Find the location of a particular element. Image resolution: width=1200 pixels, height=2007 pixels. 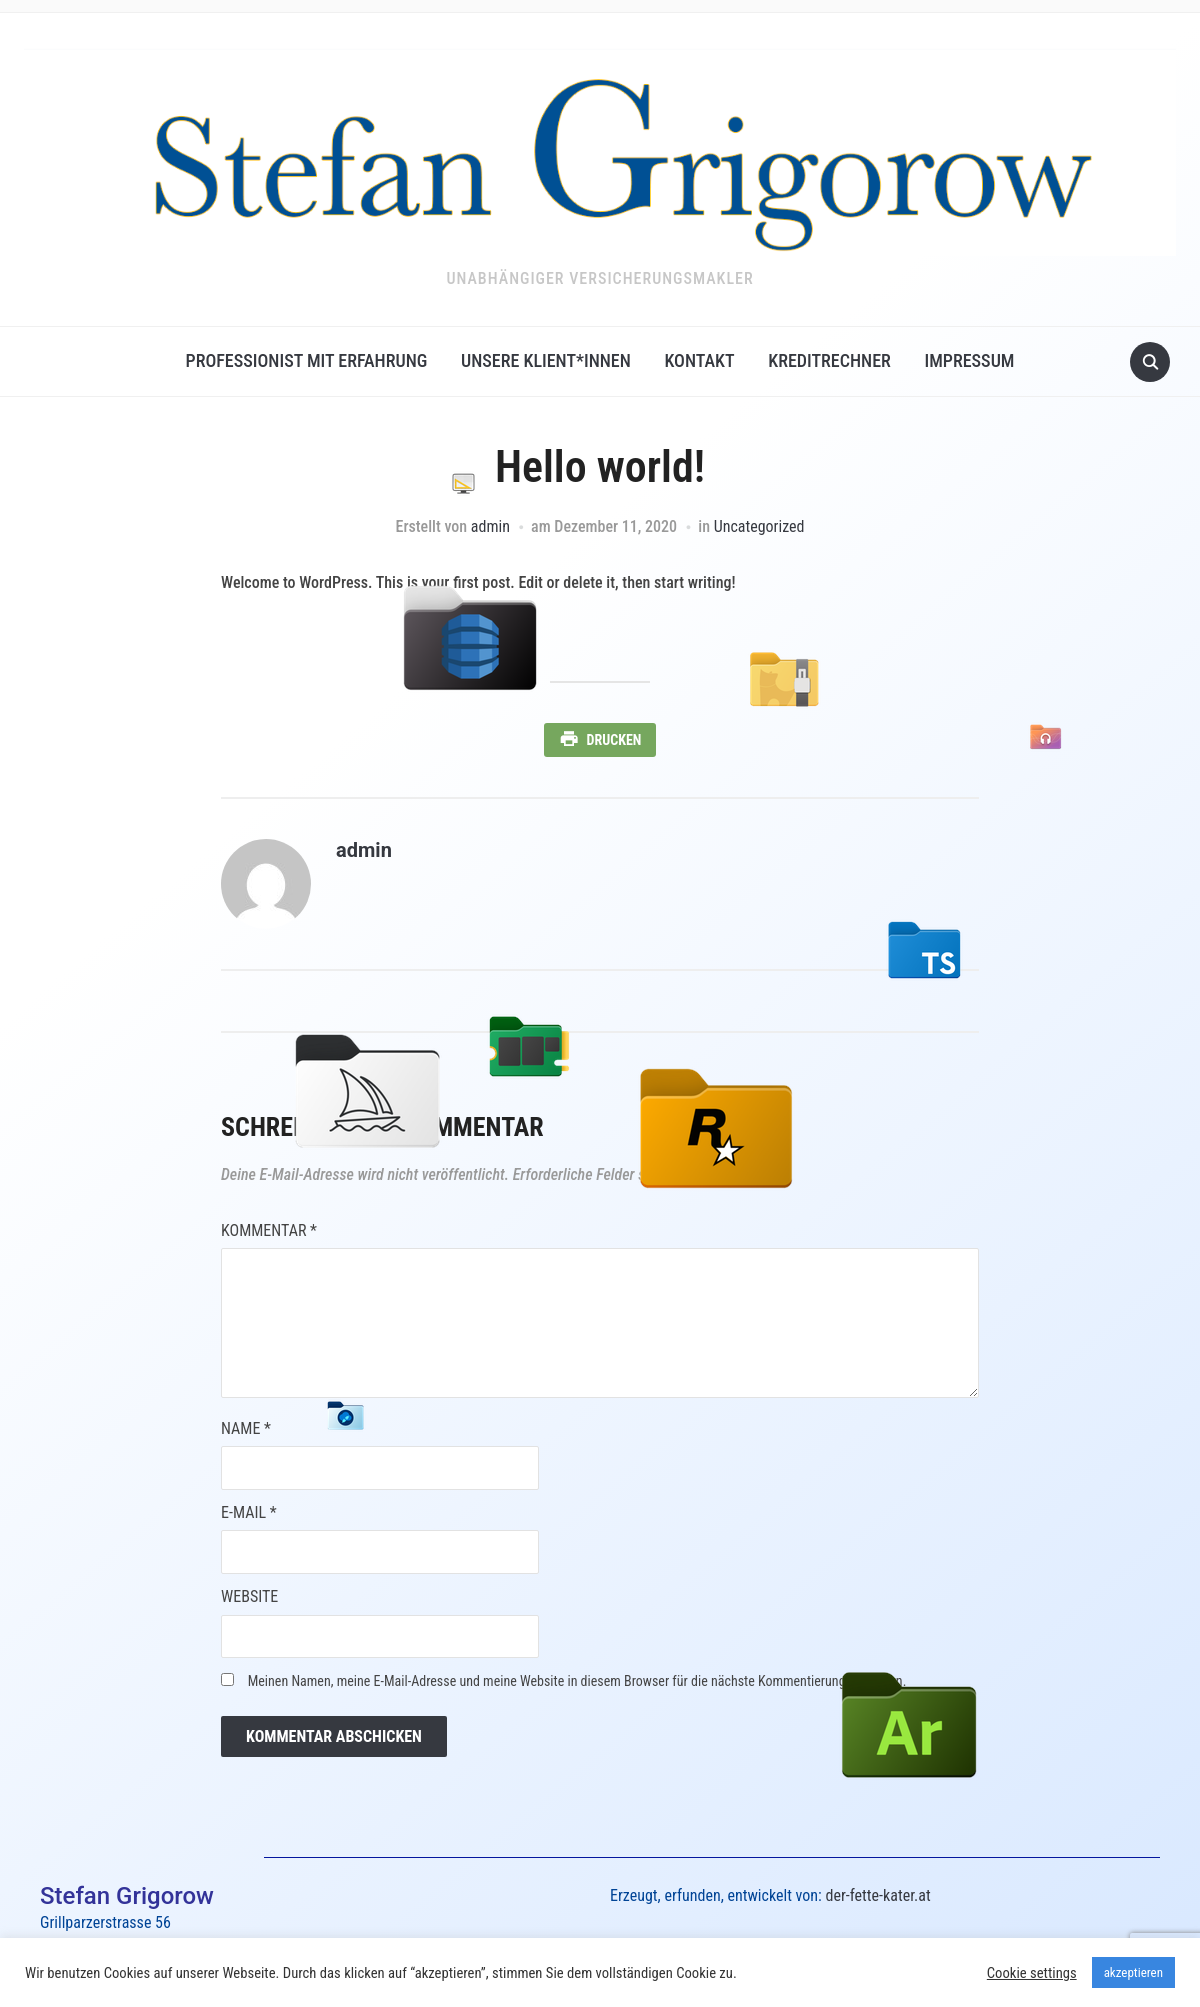

folder containing Rockstar Games files or installations is located at coordinates (715, 1132).